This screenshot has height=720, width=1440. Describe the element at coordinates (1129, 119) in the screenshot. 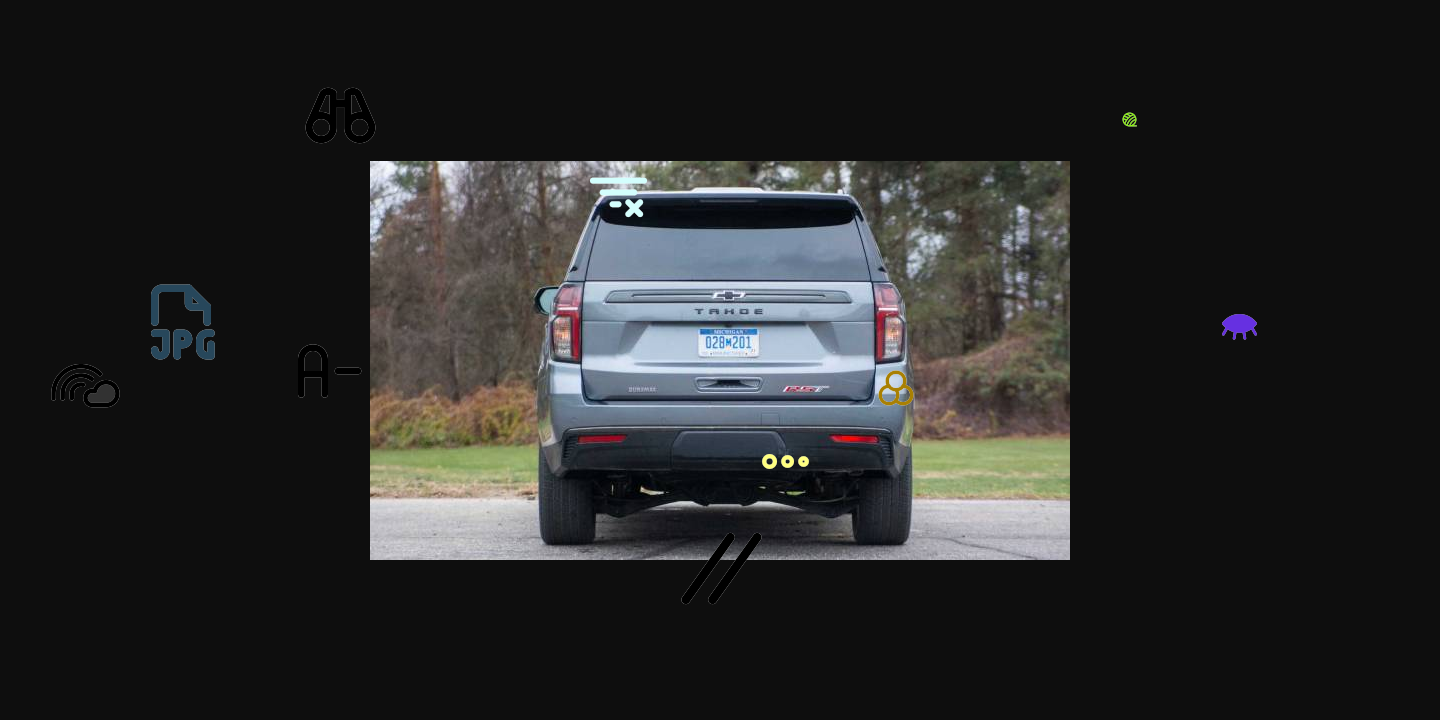

I see `access knitting or crafting projects` at that location.